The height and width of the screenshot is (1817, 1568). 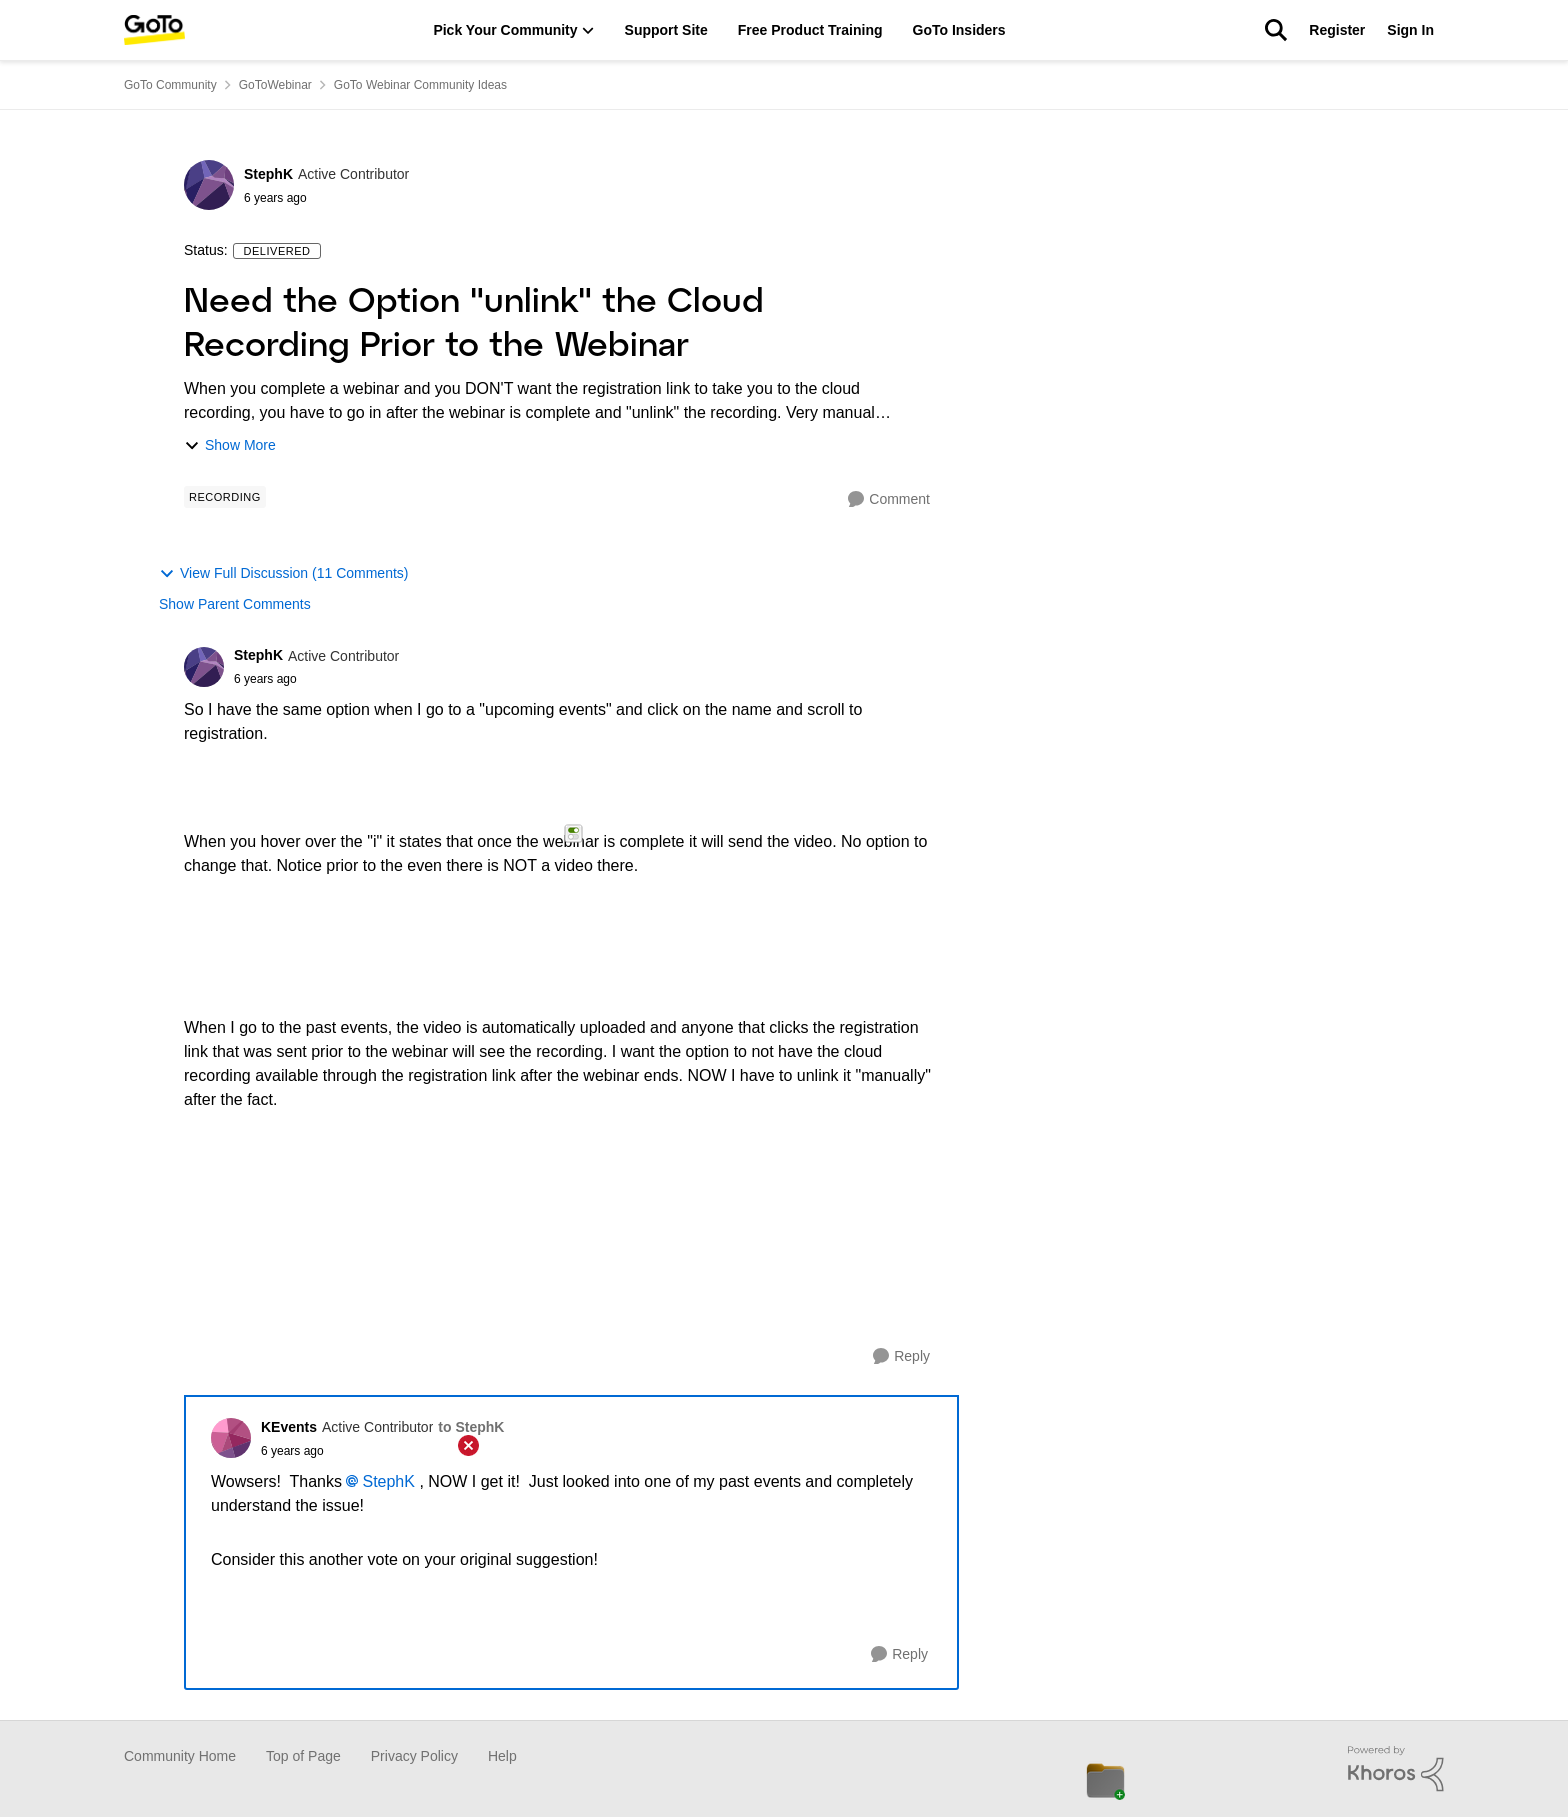 What do you see at coordinates (1105, 1780) in the screenshot?
I see `create a new folder` at bounding box center [1105, 1780].